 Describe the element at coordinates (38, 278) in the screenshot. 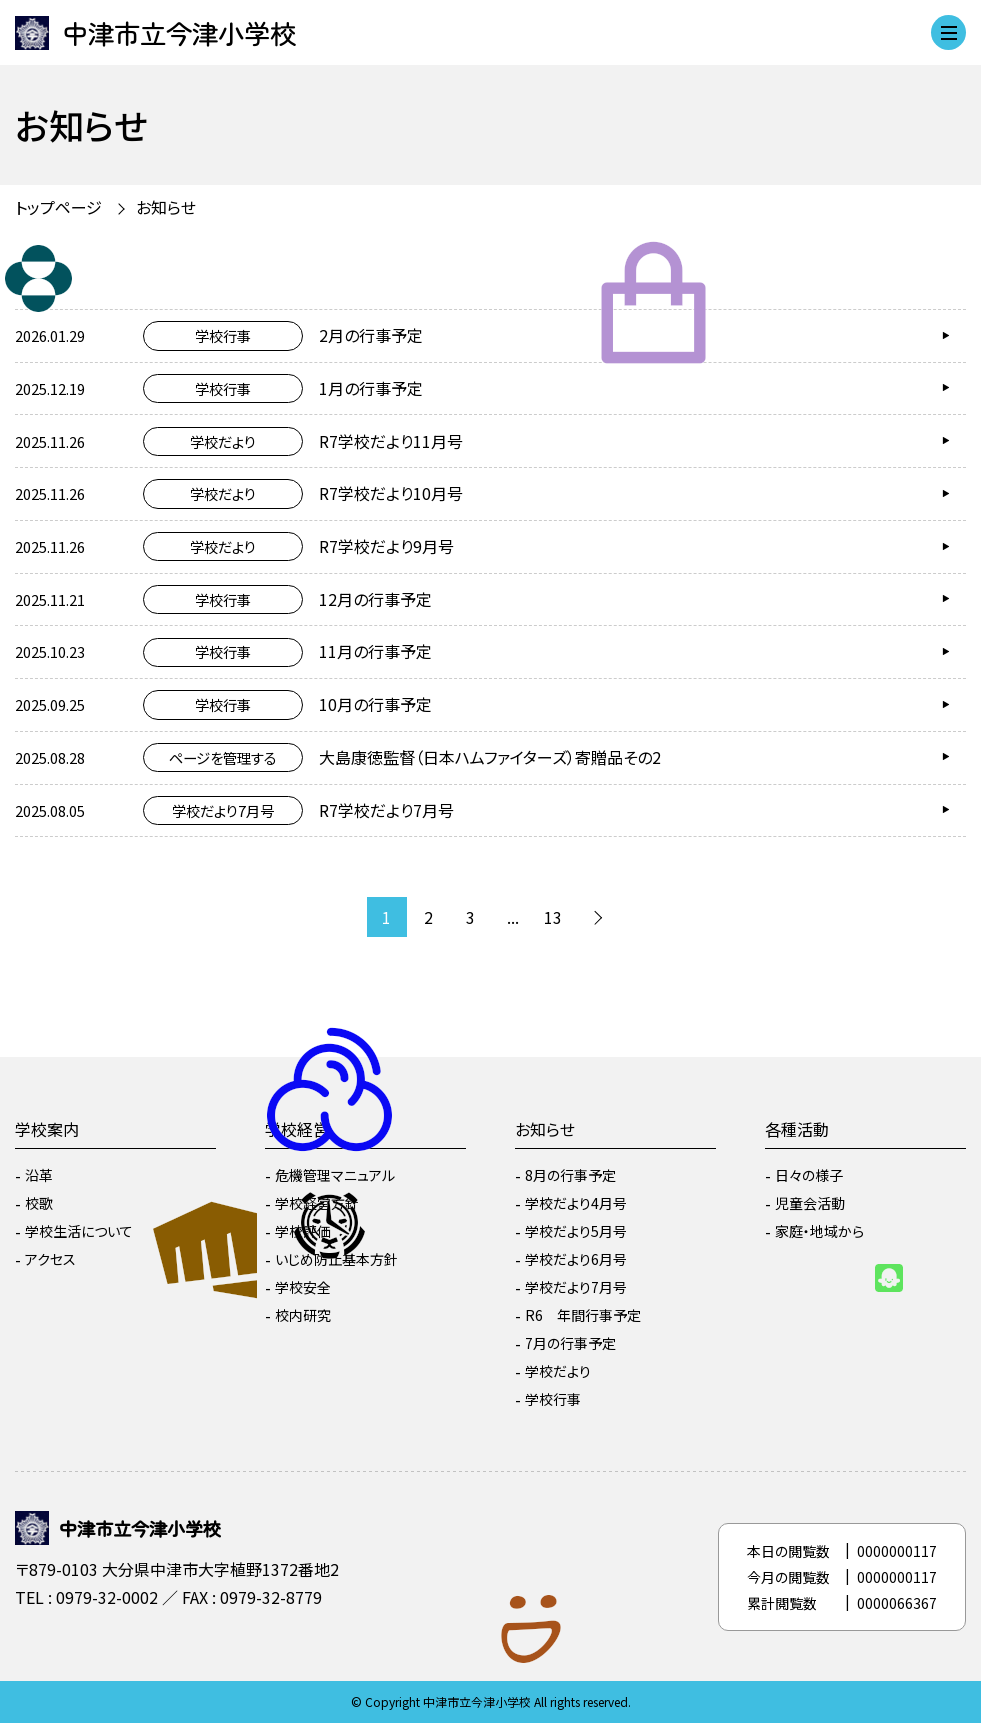

I see `Merck pharmaceutical company logo` at that location.